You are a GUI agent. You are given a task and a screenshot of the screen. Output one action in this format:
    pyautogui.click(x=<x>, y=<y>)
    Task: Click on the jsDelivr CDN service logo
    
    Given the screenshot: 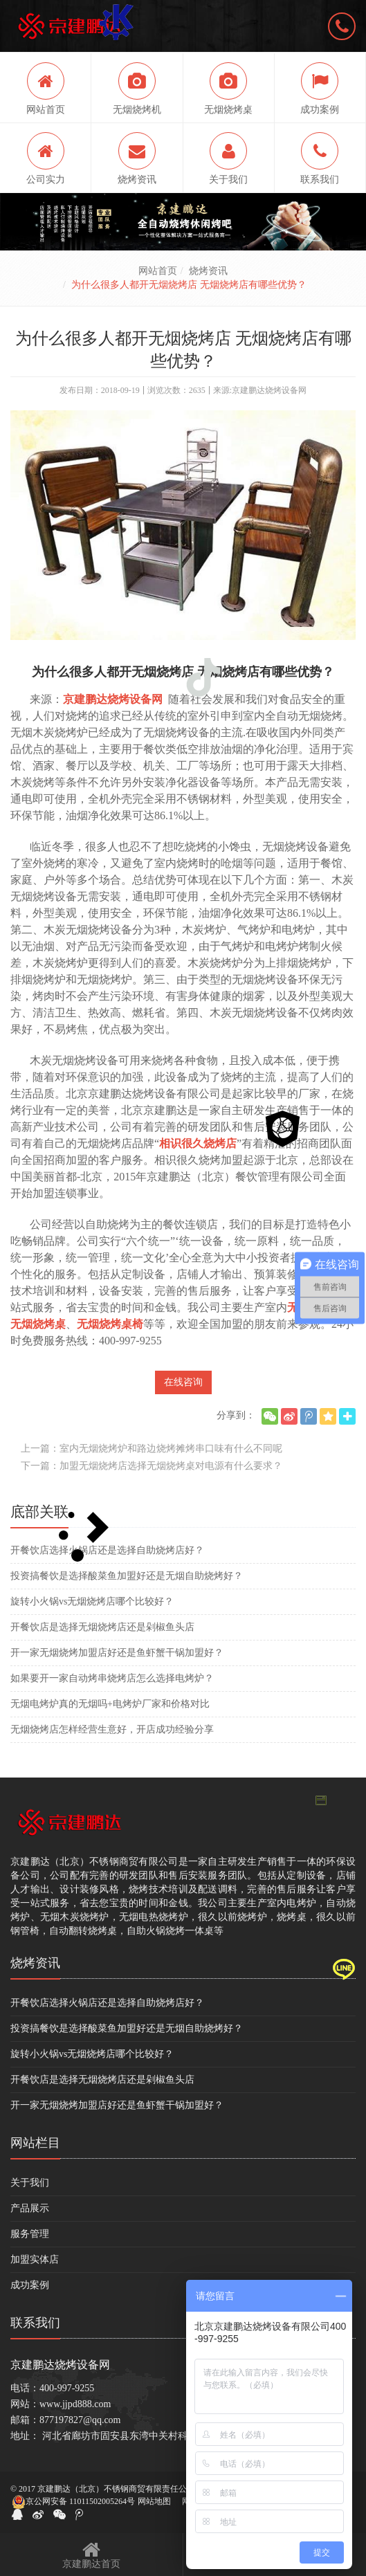 What is the action you would take?
    pyautogui.click(x=282, y=1129)
    